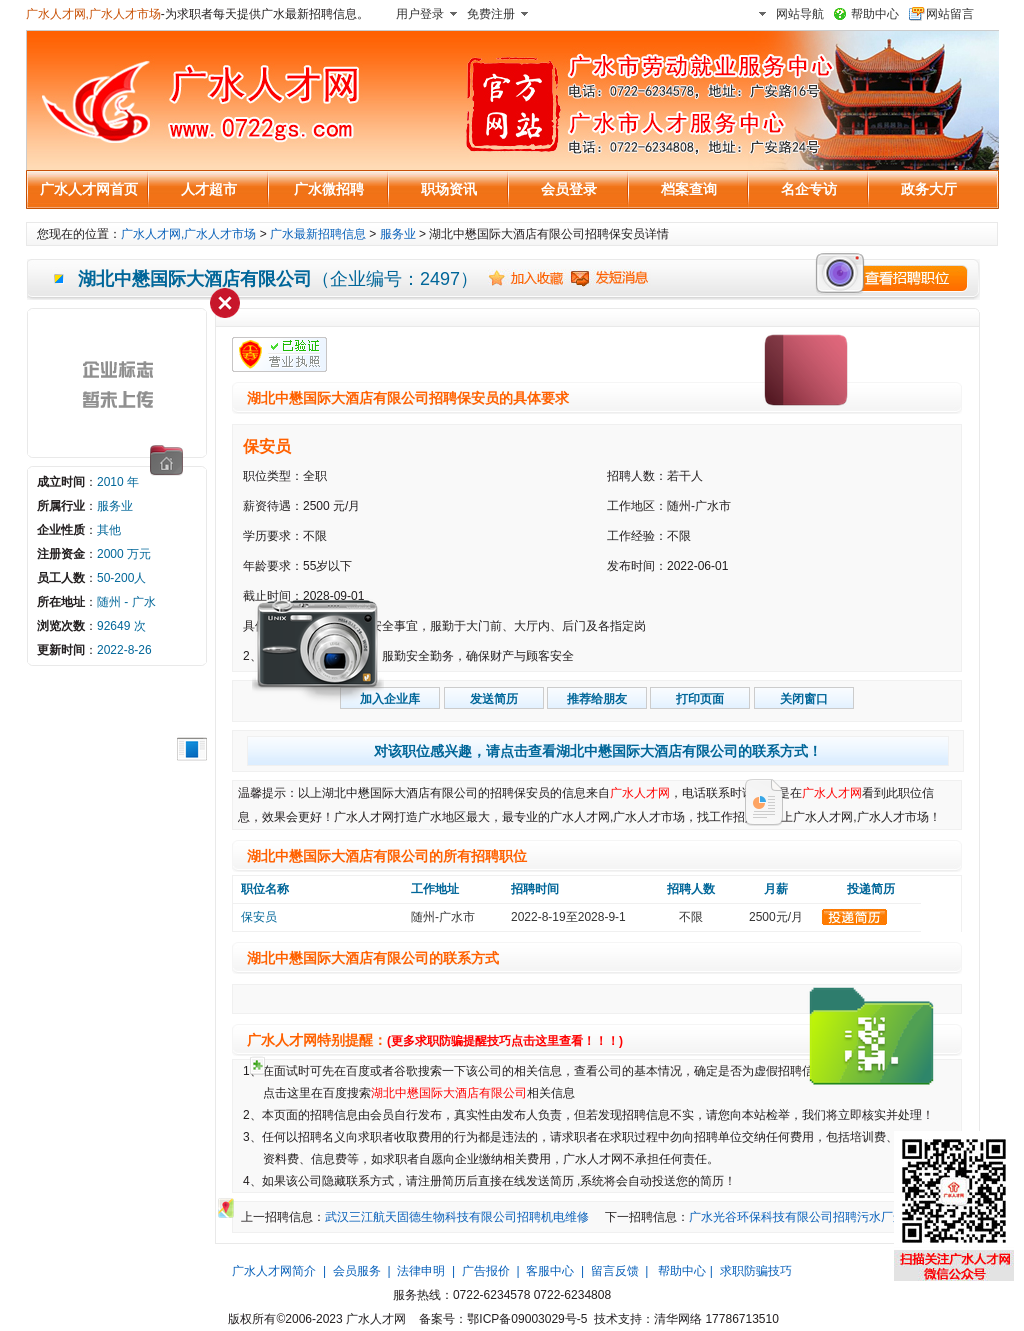  I want to click on open your GameJolt games folder, so click(871, 1039).